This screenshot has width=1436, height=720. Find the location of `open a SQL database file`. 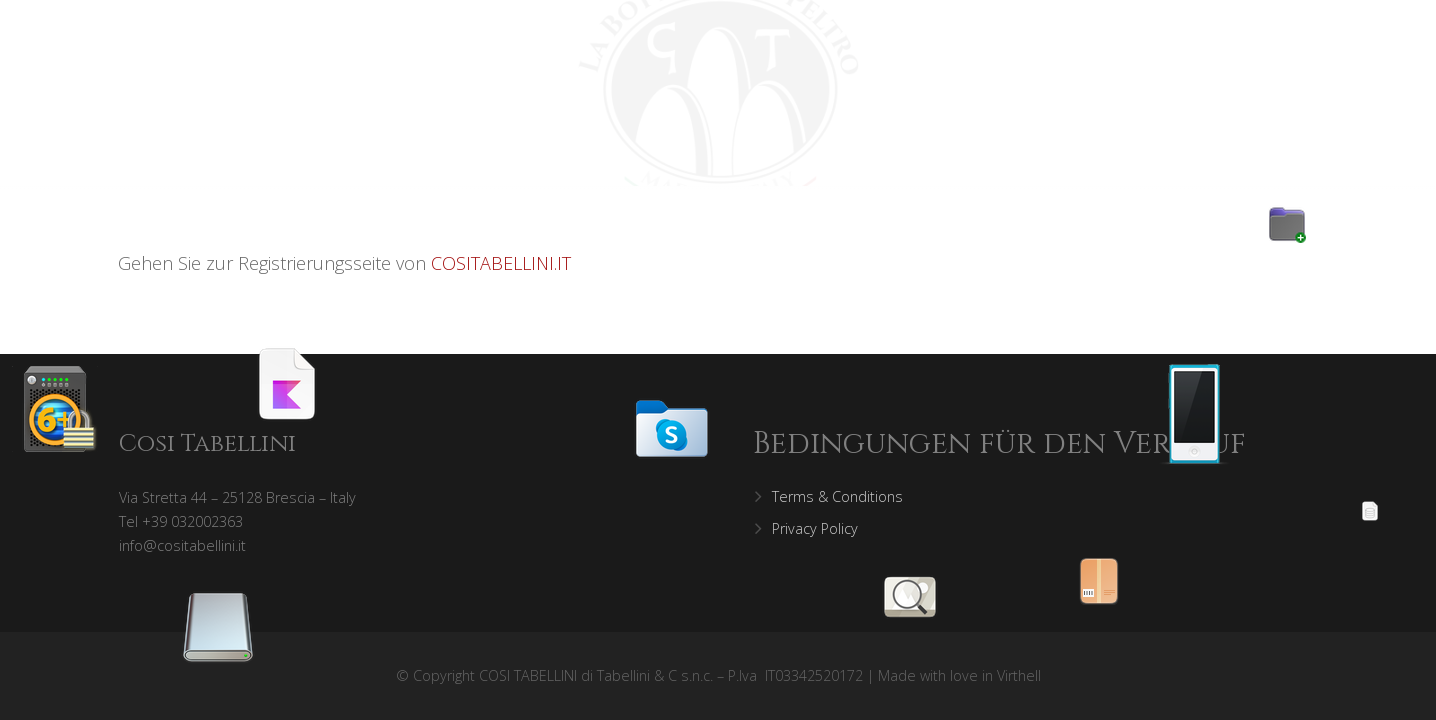

open a SQL database file is located at coordinates (1370, 511).